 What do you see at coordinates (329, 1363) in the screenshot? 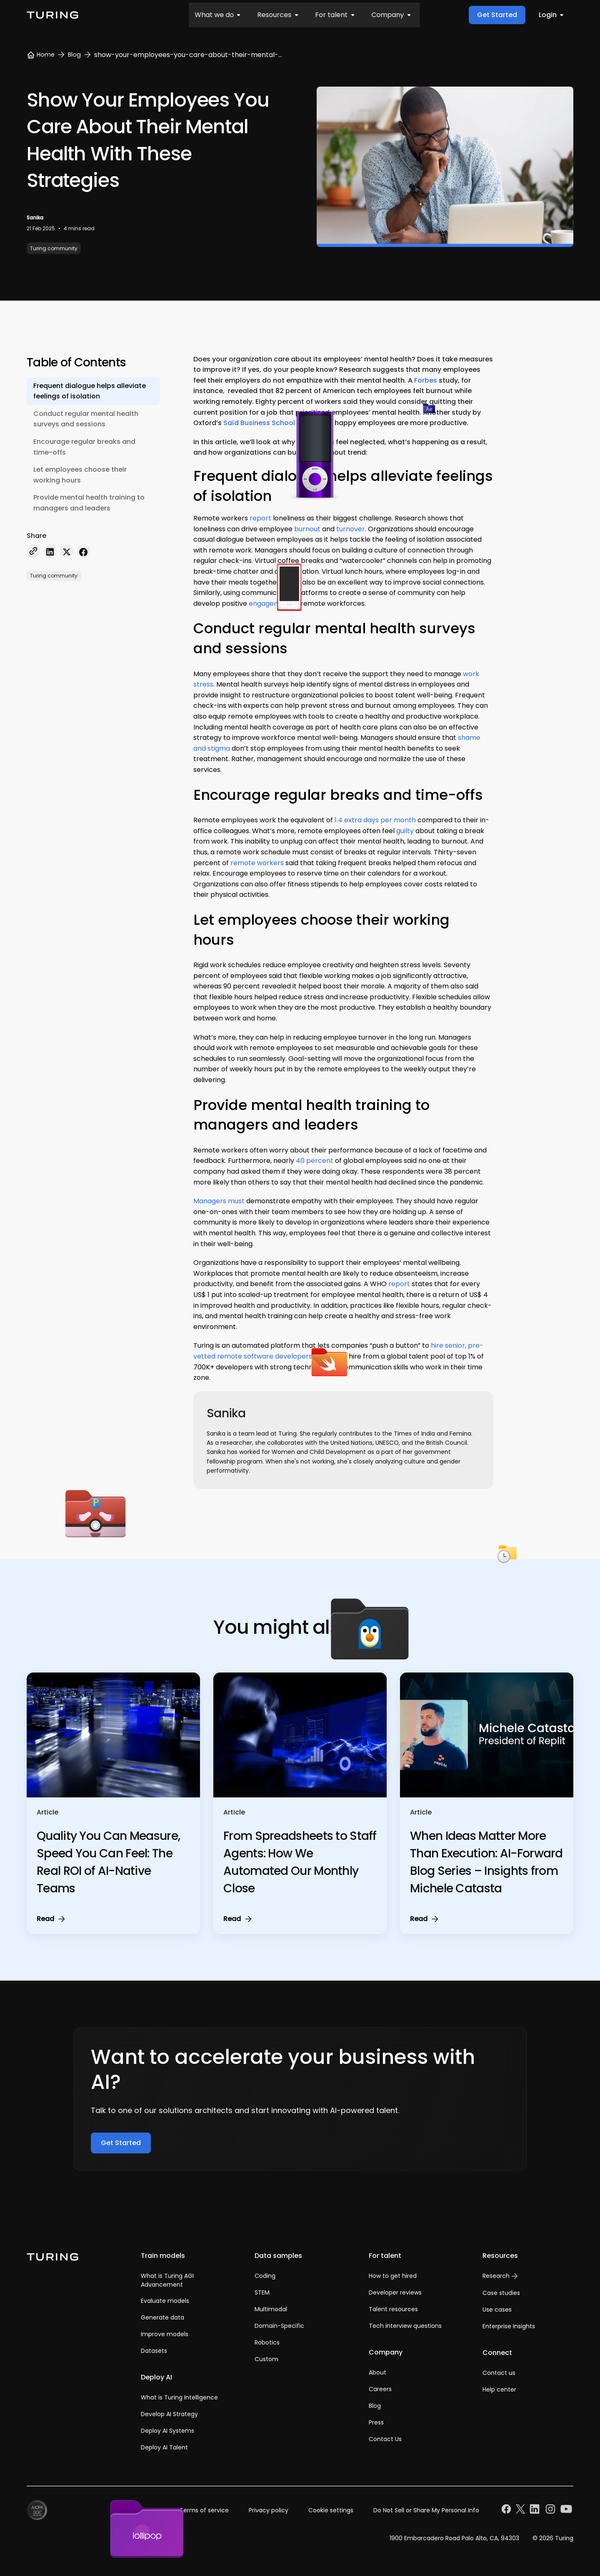
I see `folder containing swift programming projects` at bounding box center [329, 1363].